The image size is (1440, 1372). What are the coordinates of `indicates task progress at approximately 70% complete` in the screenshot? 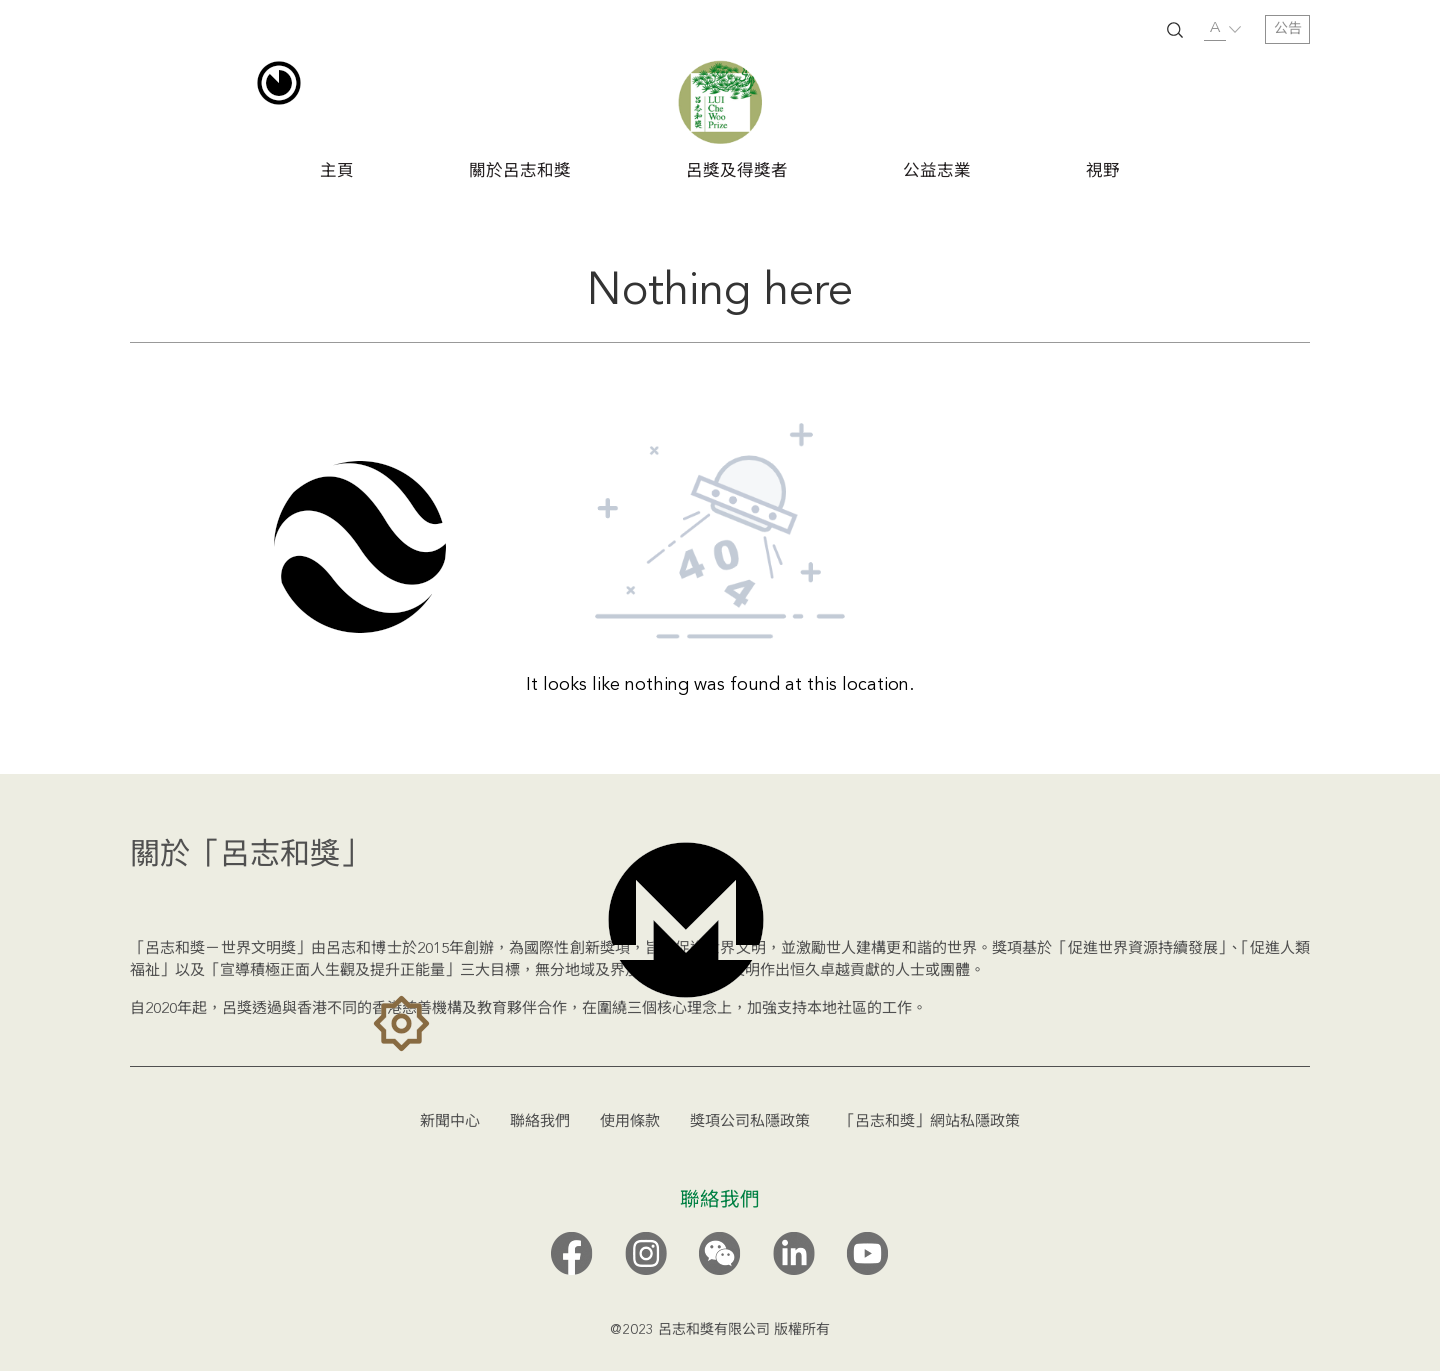 It's located at (279, 83).